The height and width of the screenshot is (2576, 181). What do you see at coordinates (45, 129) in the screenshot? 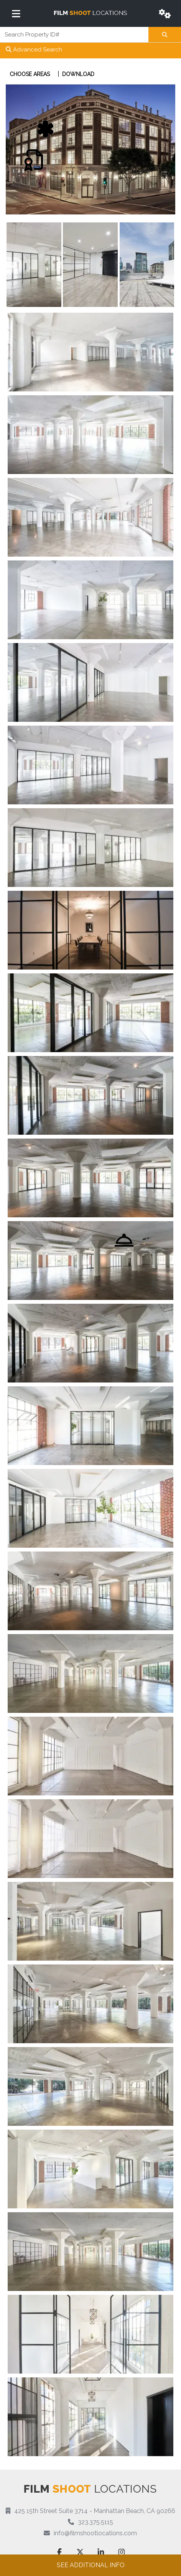
I see `access health or medical services` at bounding box center [45, 129].